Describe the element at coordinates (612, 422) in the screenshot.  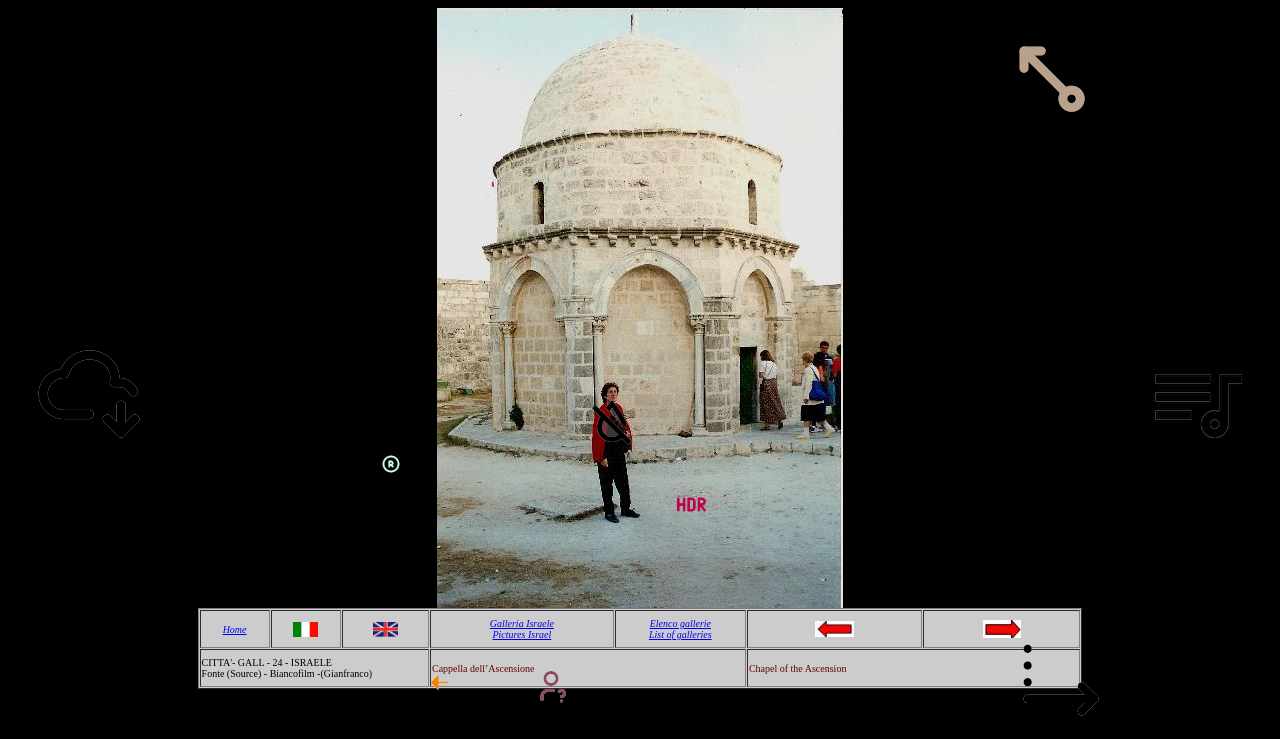
I see `reset text or fill color to default` at that location.